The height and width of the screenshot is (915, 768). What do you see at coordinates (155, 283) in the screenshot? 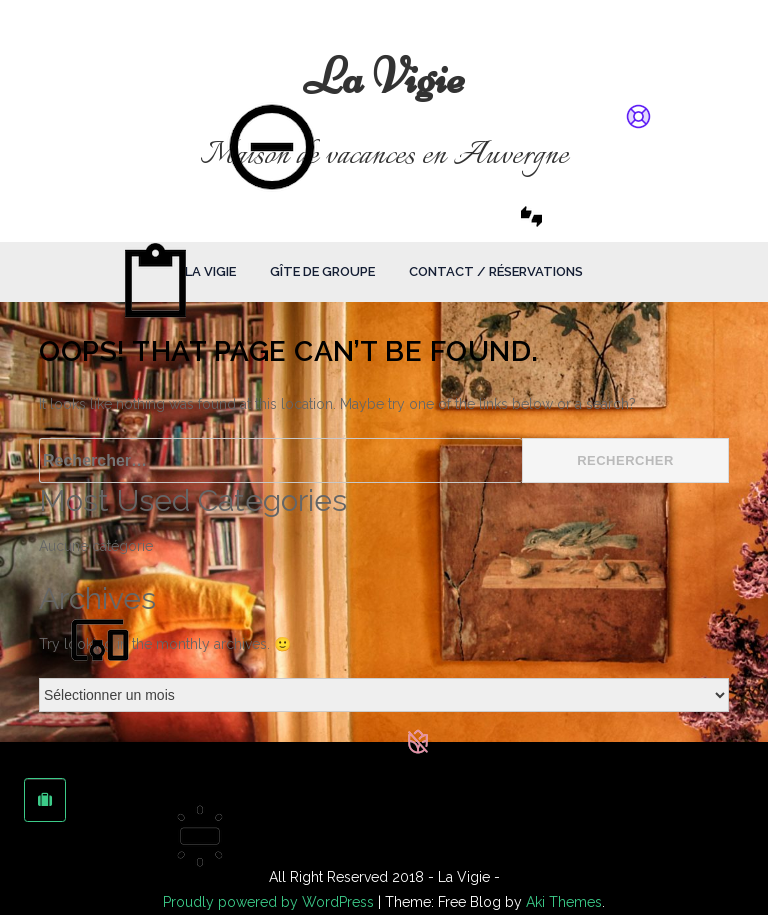
I see `paste content from clipboard` at bounding box center [155, 283].